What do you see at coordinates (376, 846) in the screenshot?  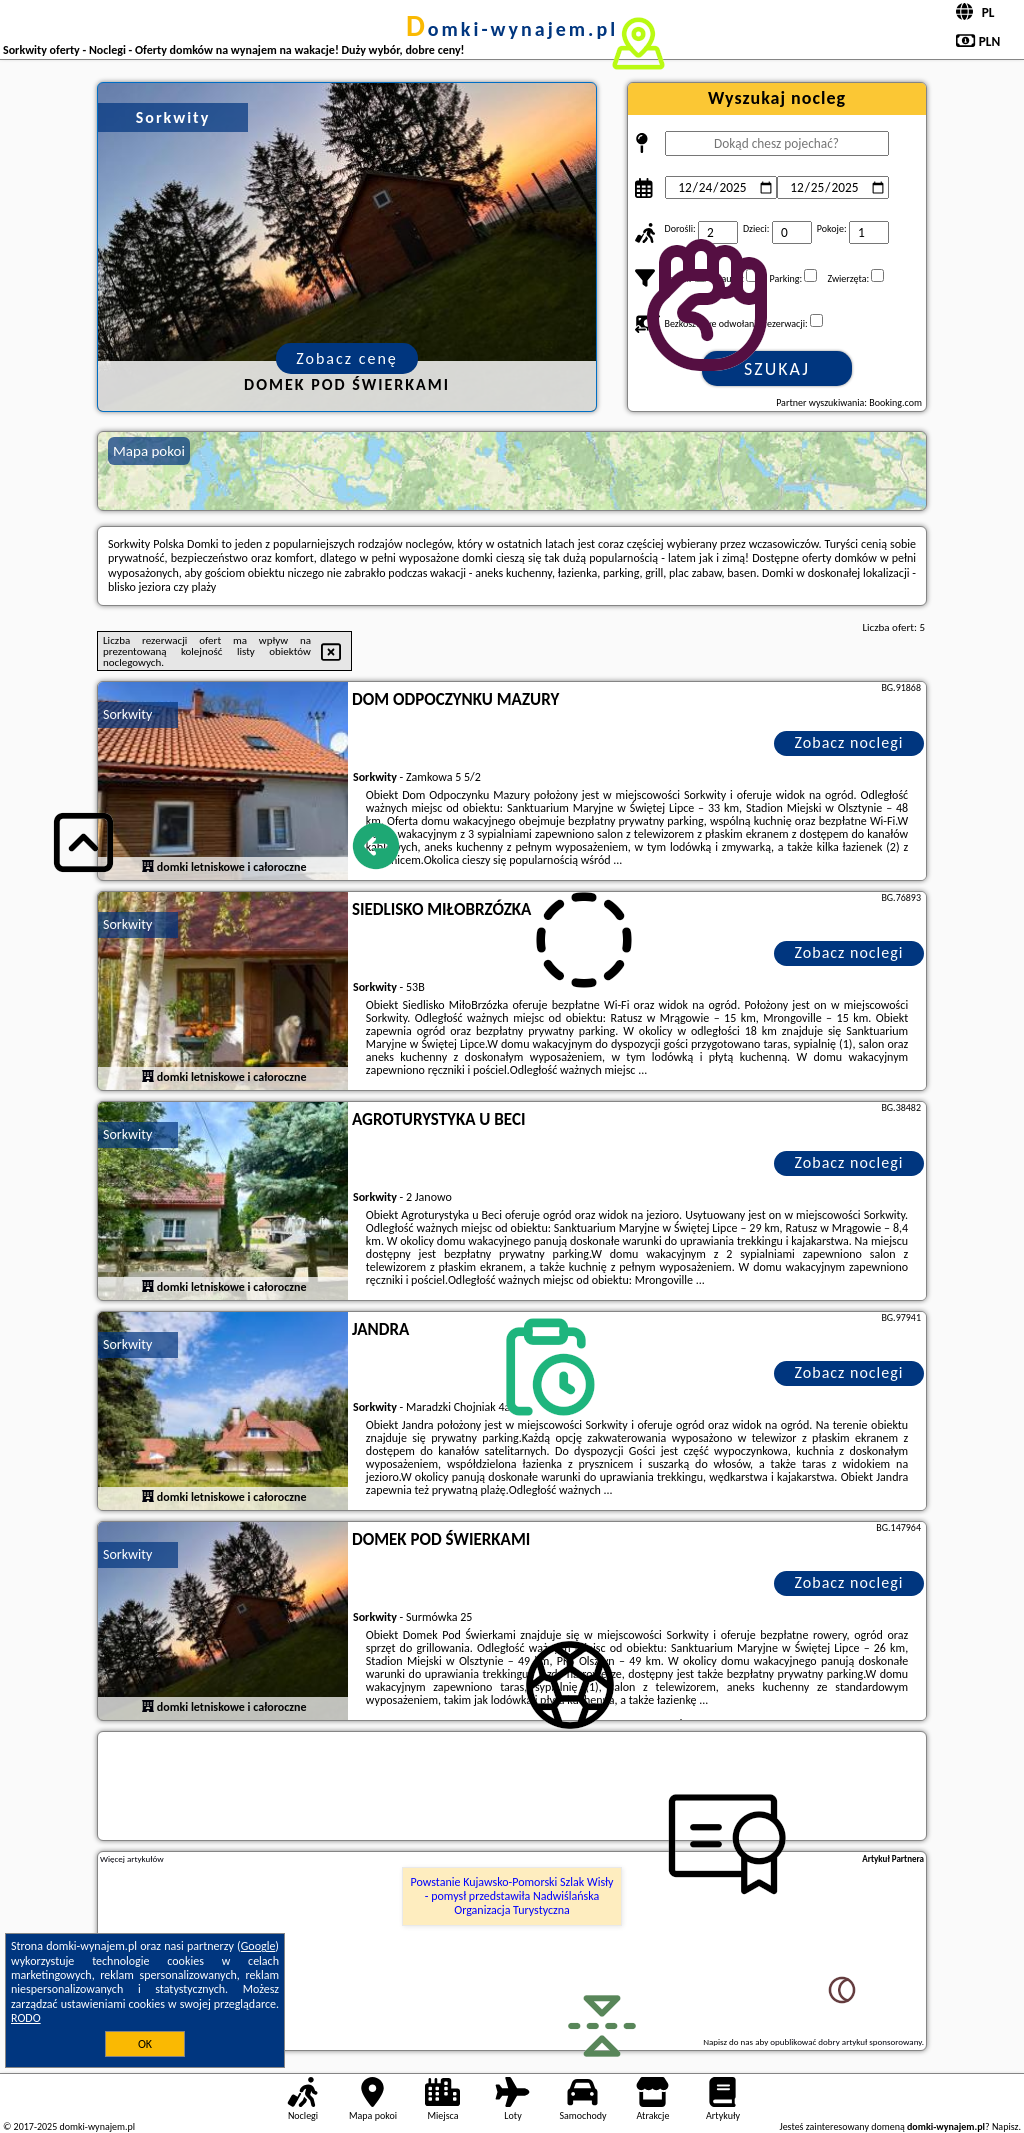 I see `go back to the previous screen` at bounding box center [376, 846].